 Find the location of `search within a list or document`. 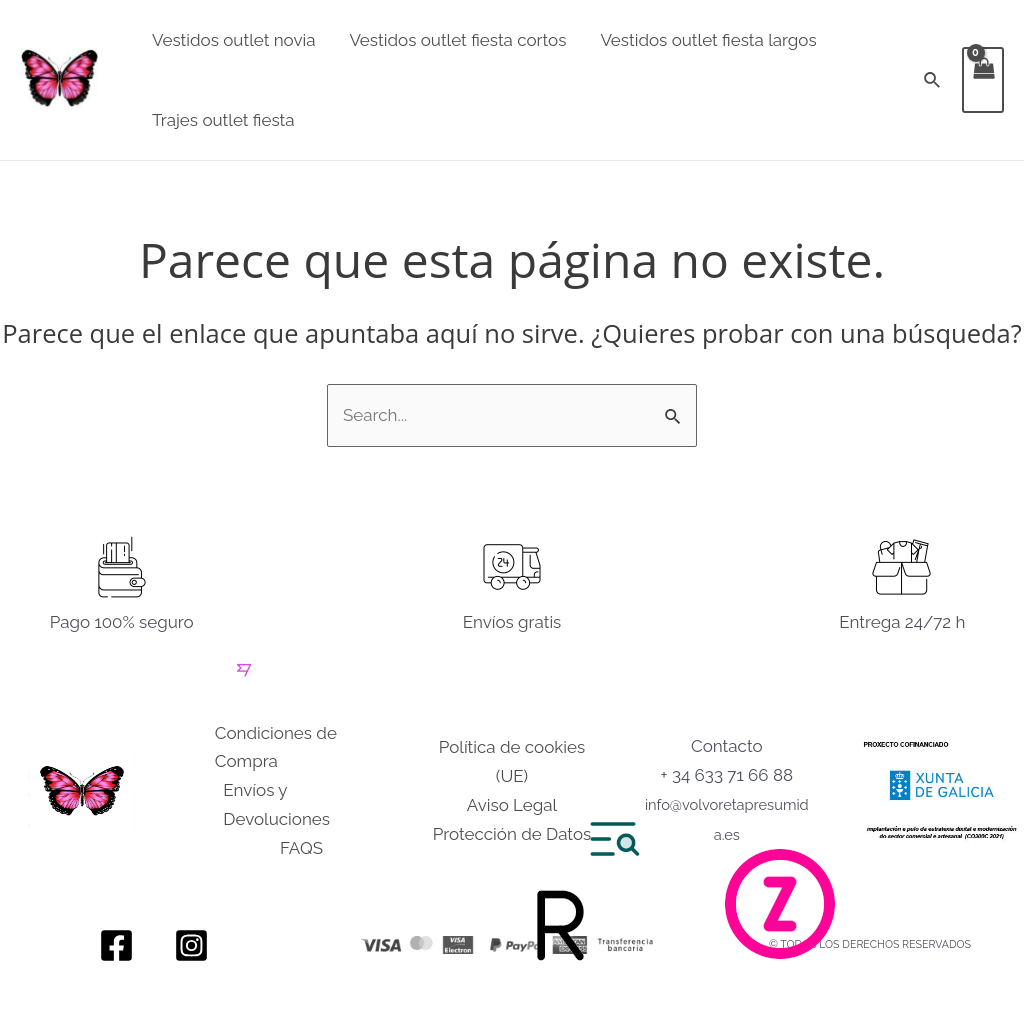

search within a list or document is located at coordinates (613, 839).